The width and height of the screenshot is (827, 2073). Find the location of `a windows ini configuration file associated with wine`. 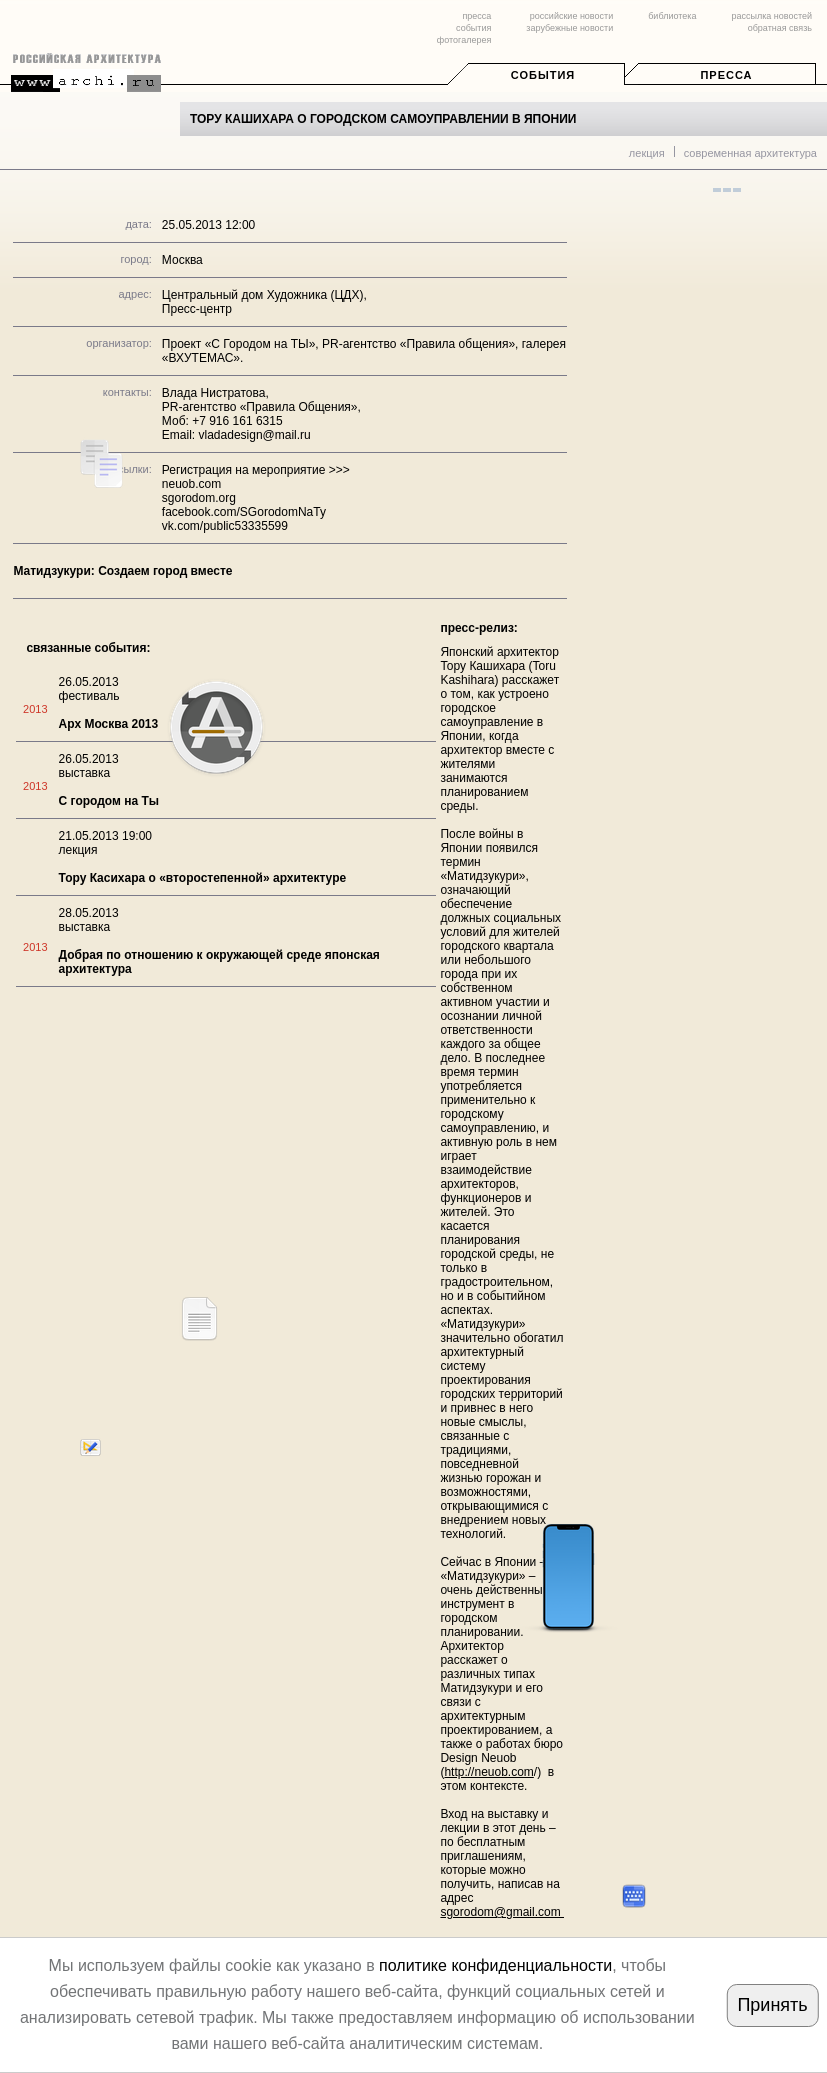

a windows ini configuration file associated with wine is located at coordinates (199, 1318).